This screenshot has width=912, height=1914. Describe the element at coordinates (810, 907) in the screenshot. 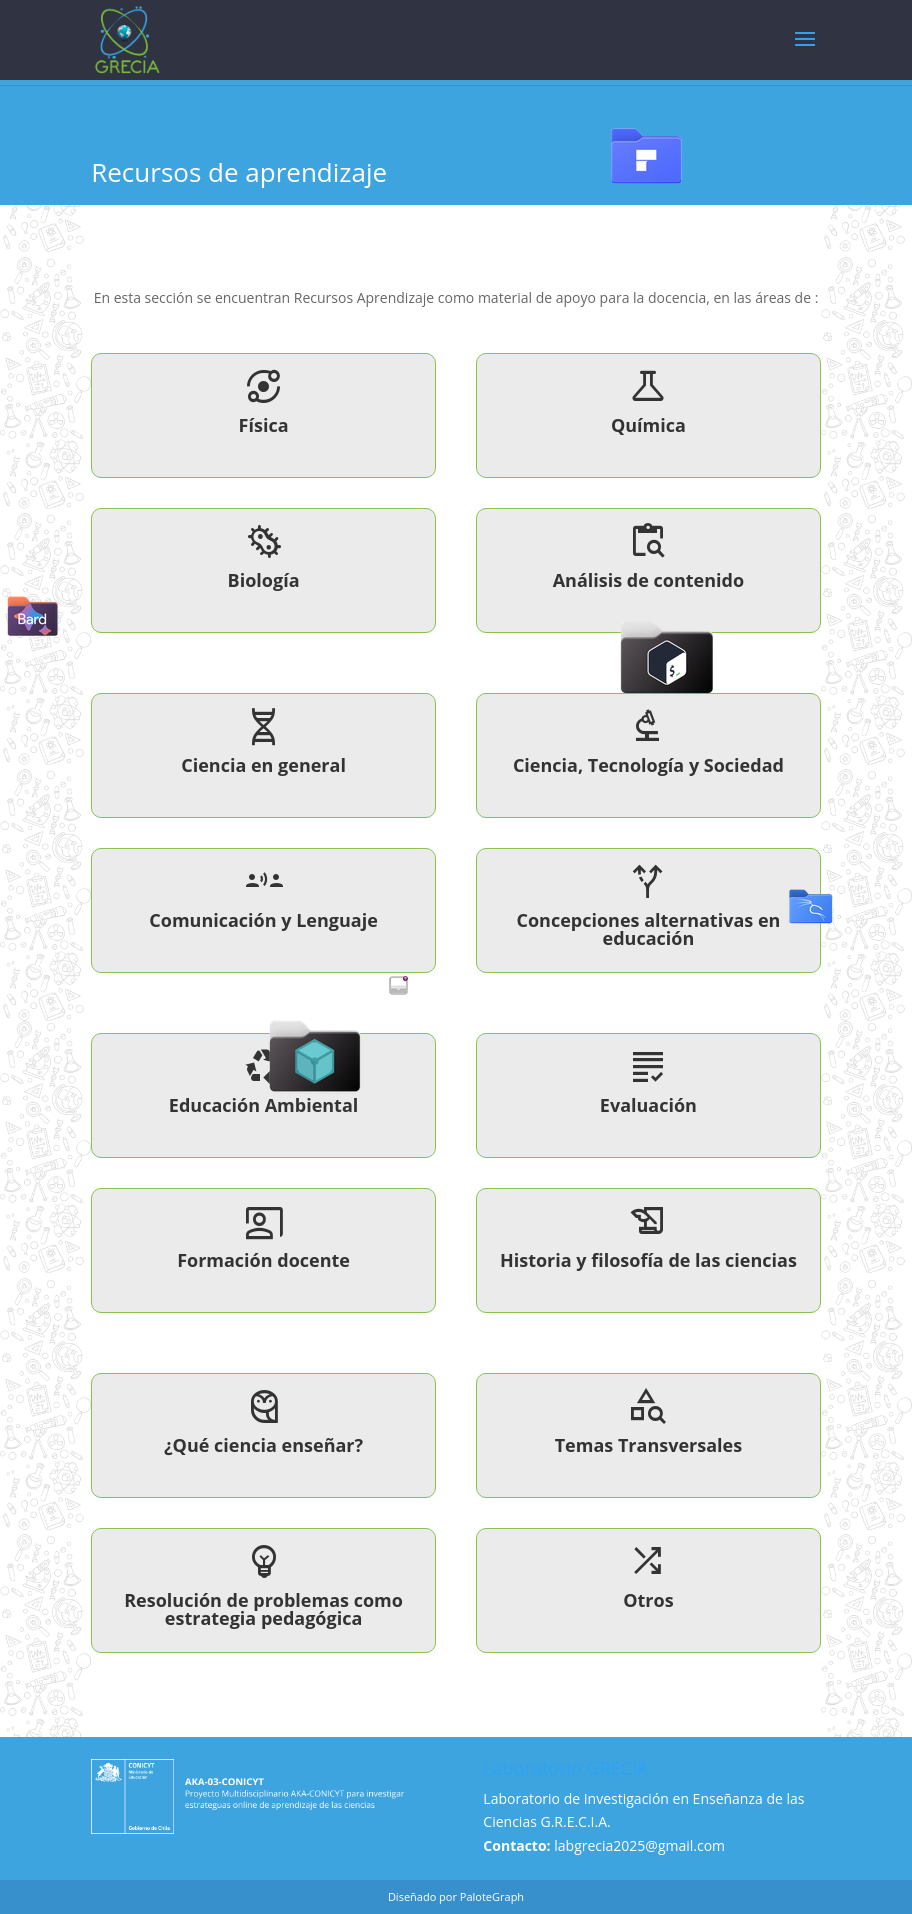

I see `open folder containing kali linux files` at that location.